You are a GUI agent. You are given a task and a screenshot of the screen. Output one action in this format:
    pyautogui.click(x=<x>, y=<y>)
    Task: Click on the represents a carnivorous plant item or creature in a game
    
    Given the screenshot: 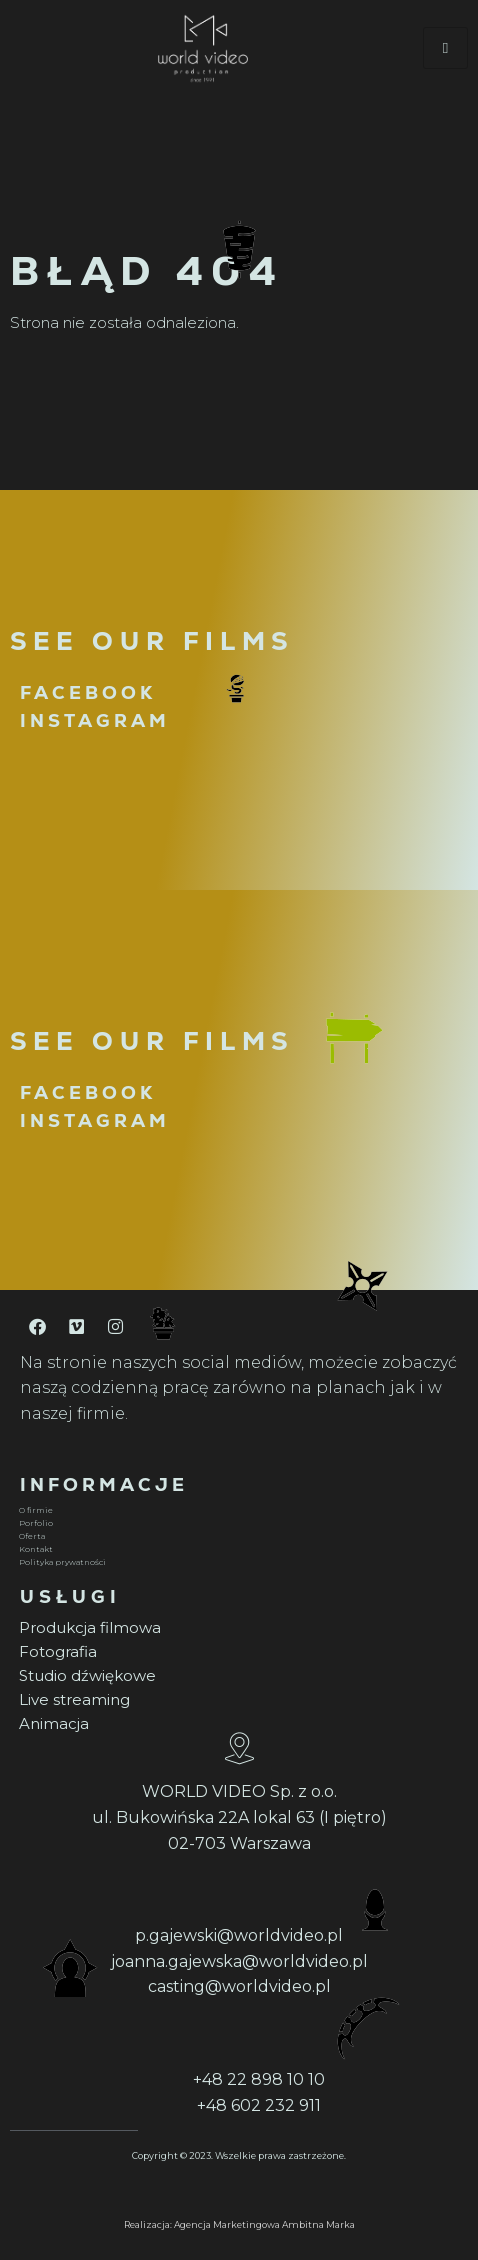 What is the action you would take?
    pyautogui.click(x=236, y=688)
    